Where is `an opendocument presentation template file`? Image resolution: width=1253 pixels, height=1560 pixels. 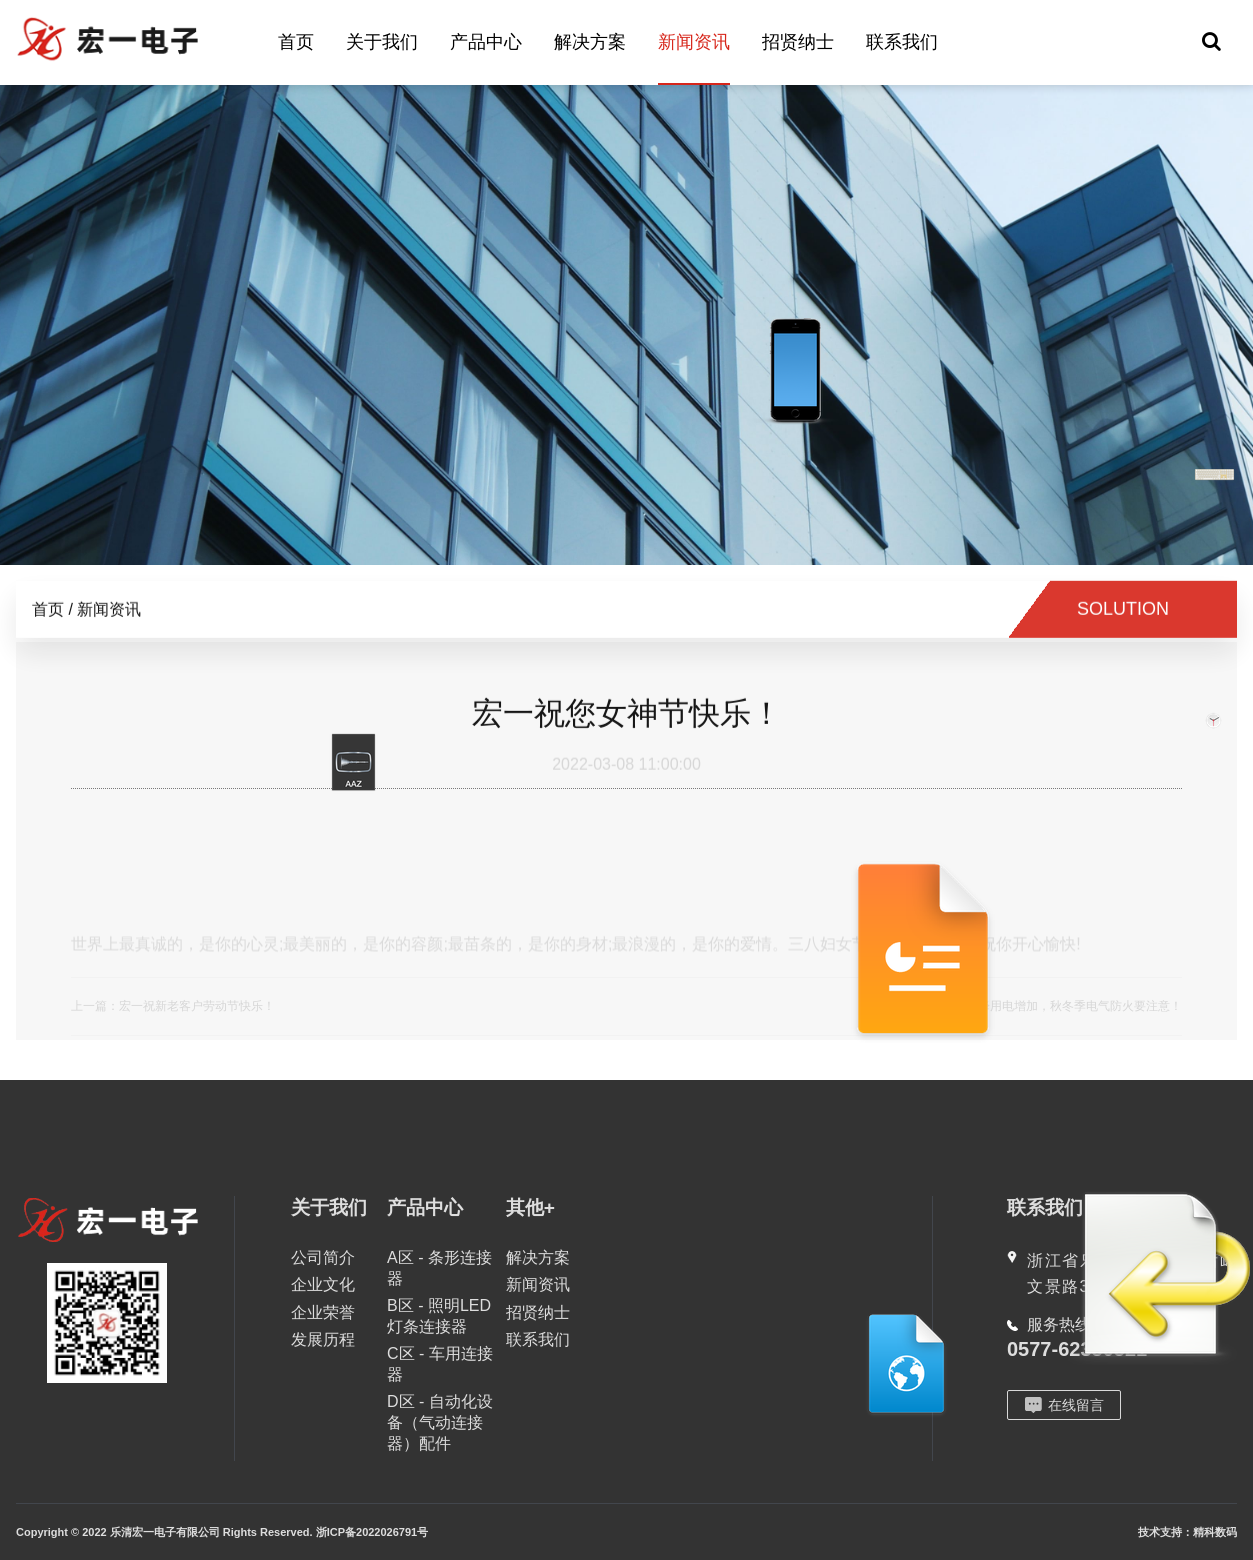 an opendocument presentation template file is located at coordinates (923, 952).